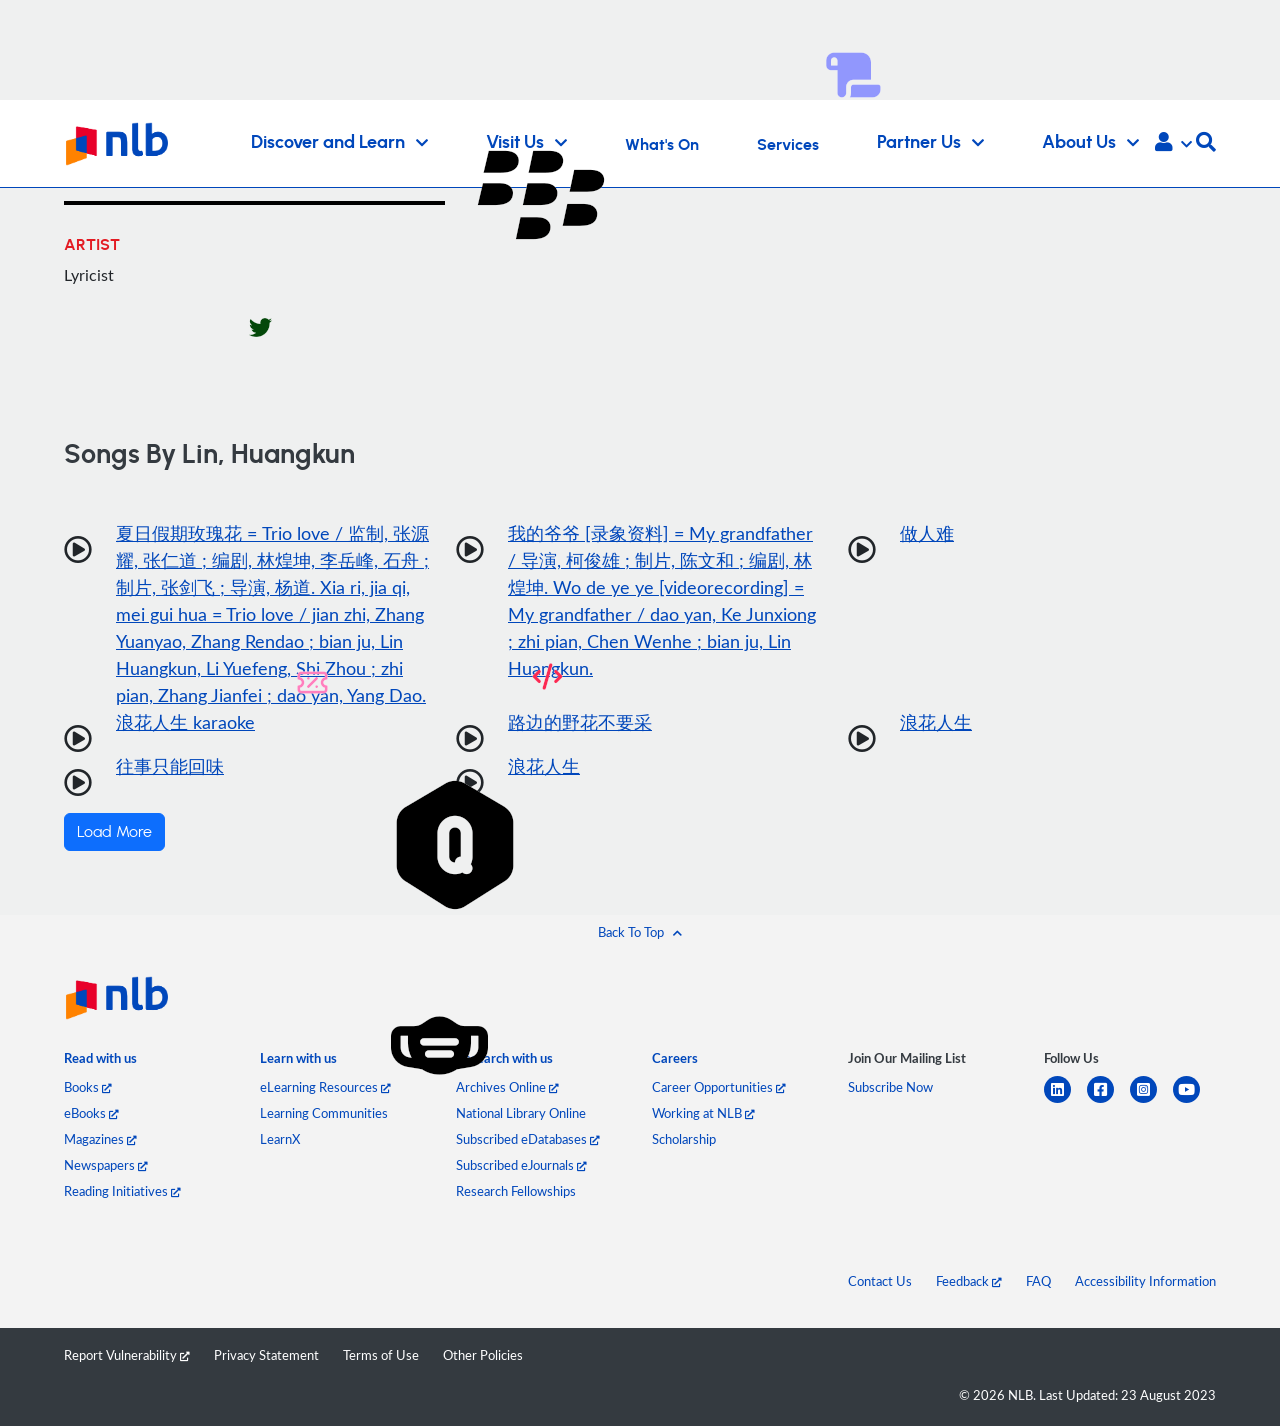  I want to click on view or edit source code, so click(547, 676).